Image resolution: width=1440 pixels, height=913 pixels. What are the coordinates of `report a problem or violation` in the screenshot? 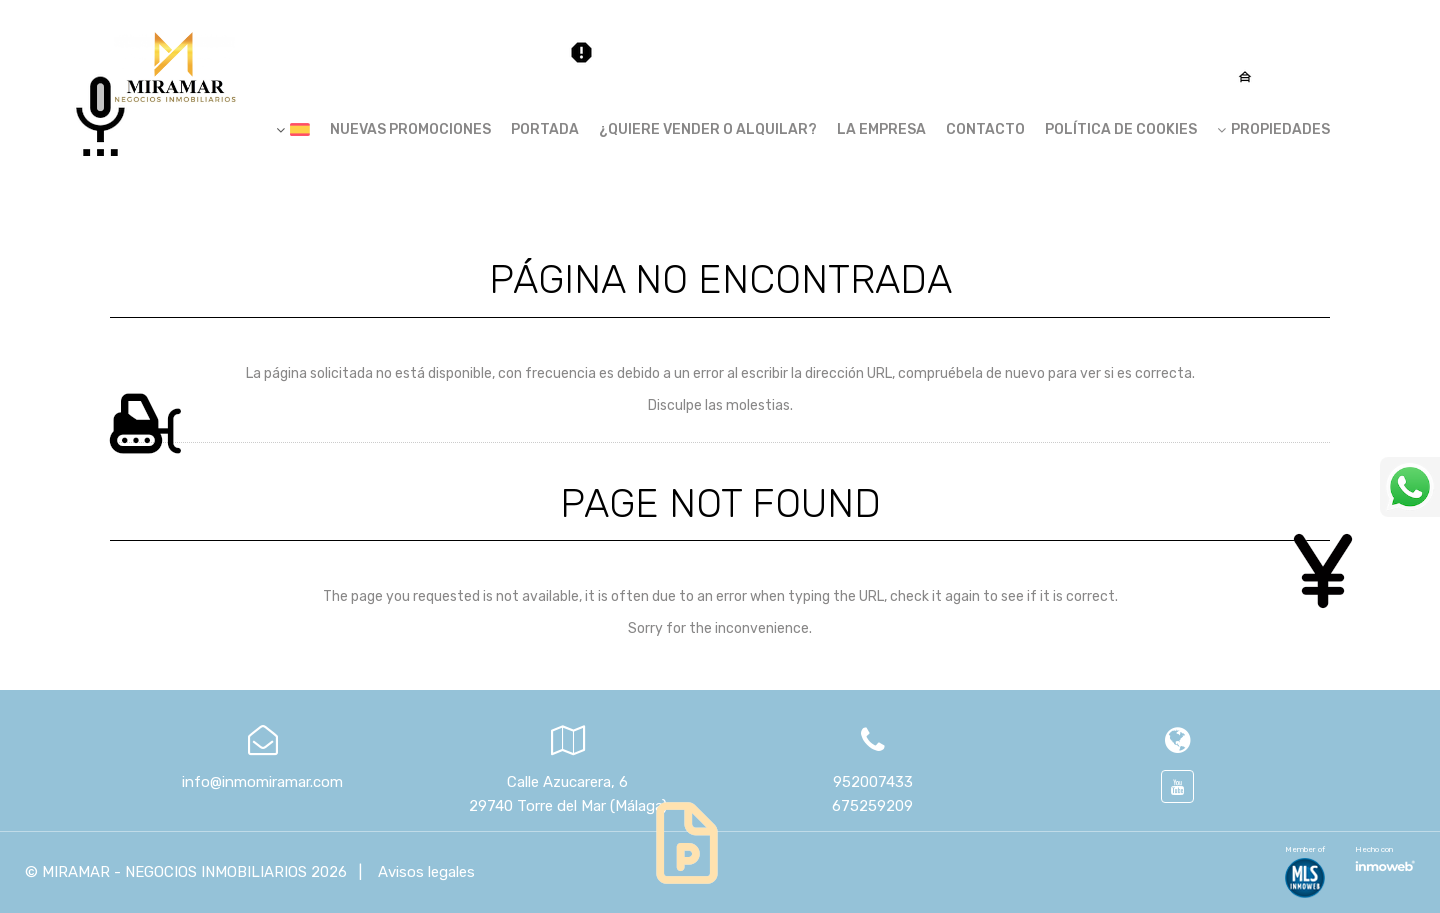 It's located at (581, 52).